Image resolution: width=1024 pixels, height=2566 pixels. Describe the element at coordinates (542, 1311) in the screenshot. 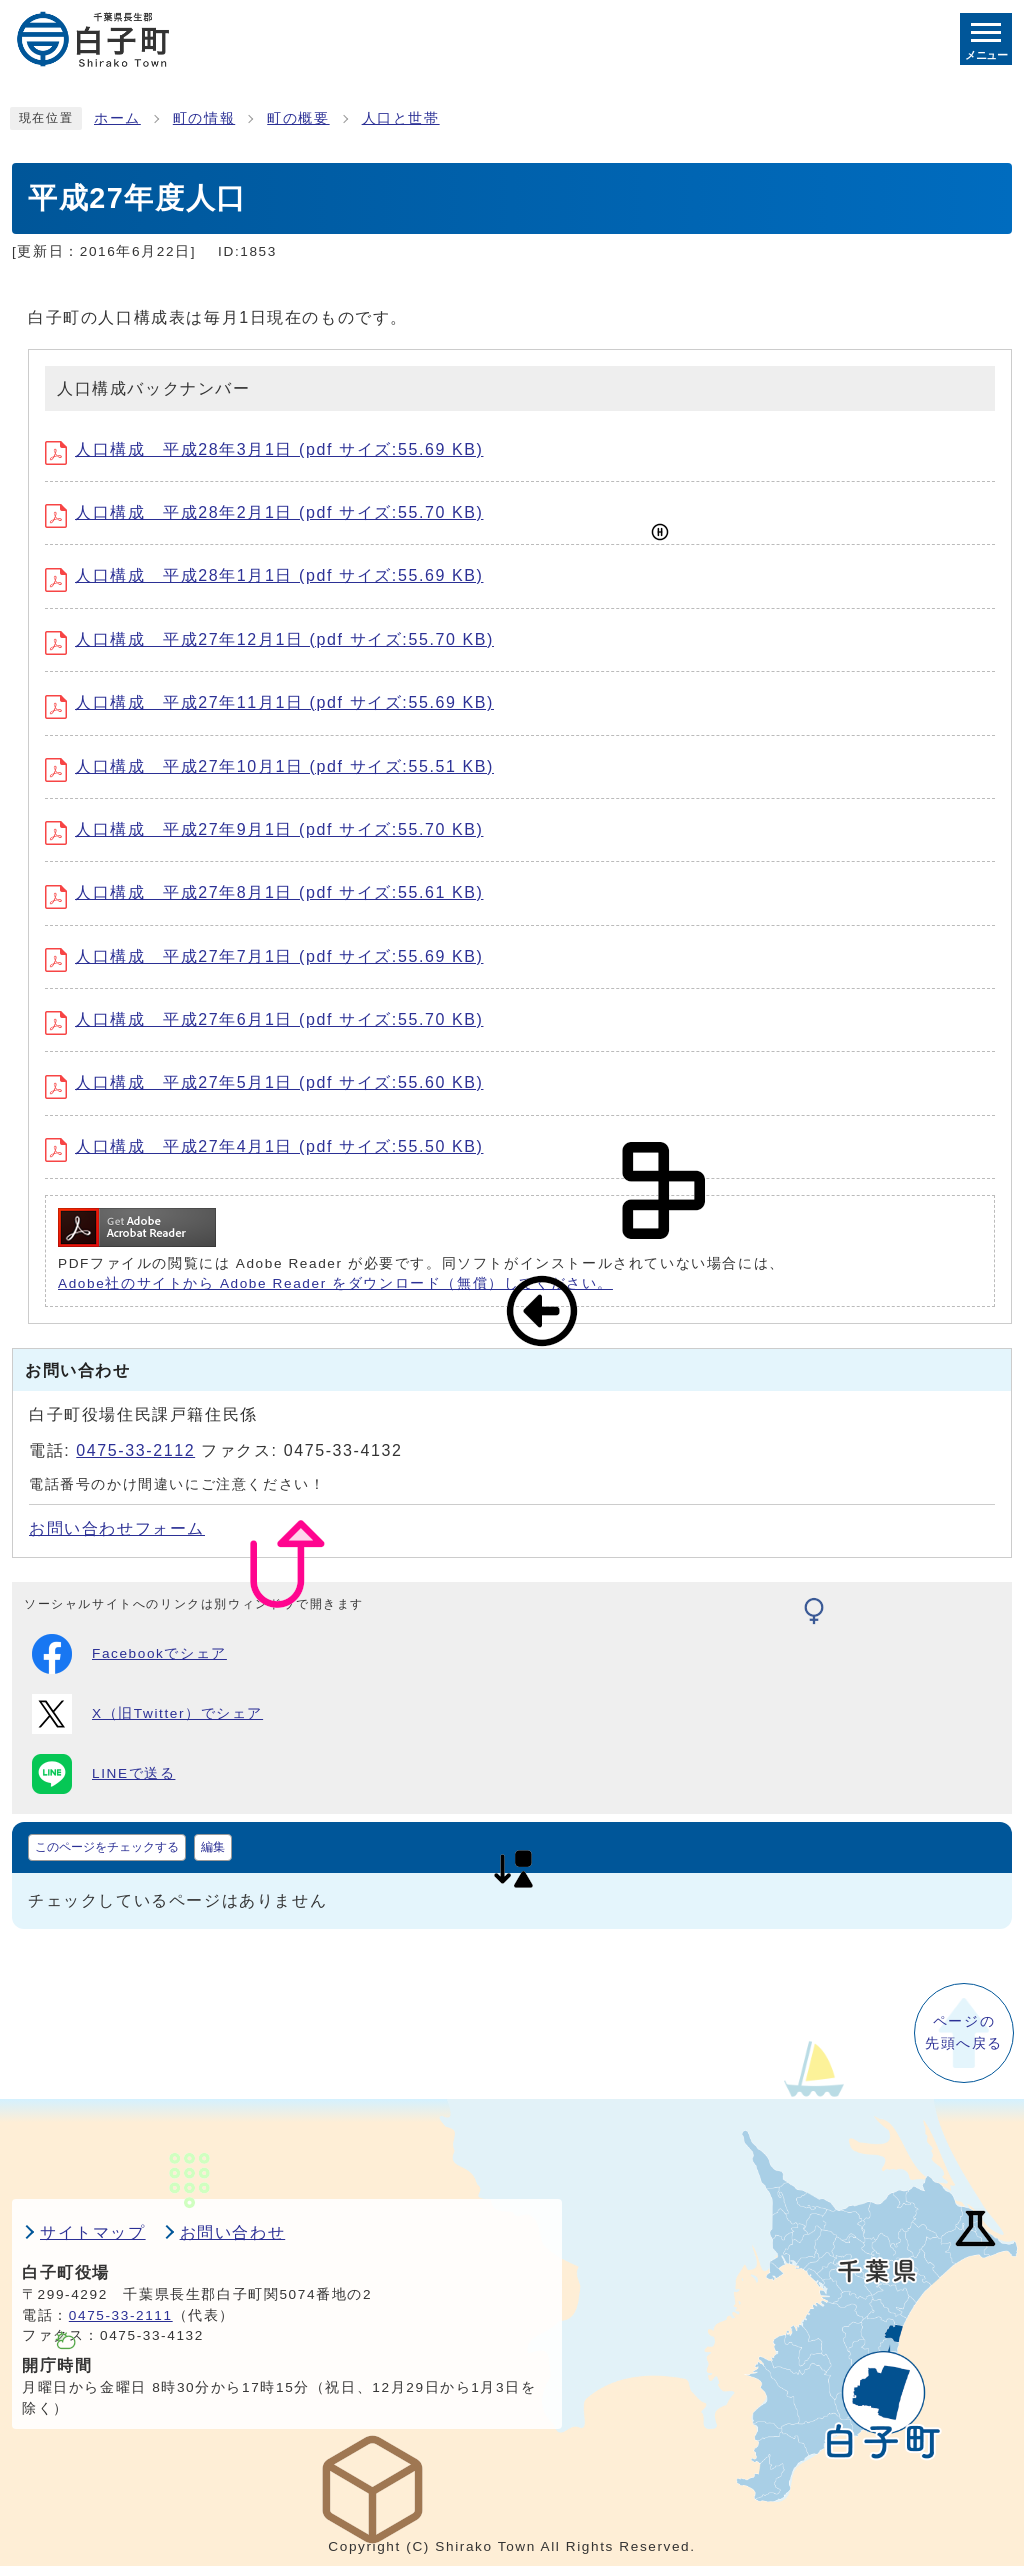

I see `go back to the previous screen` at that location.